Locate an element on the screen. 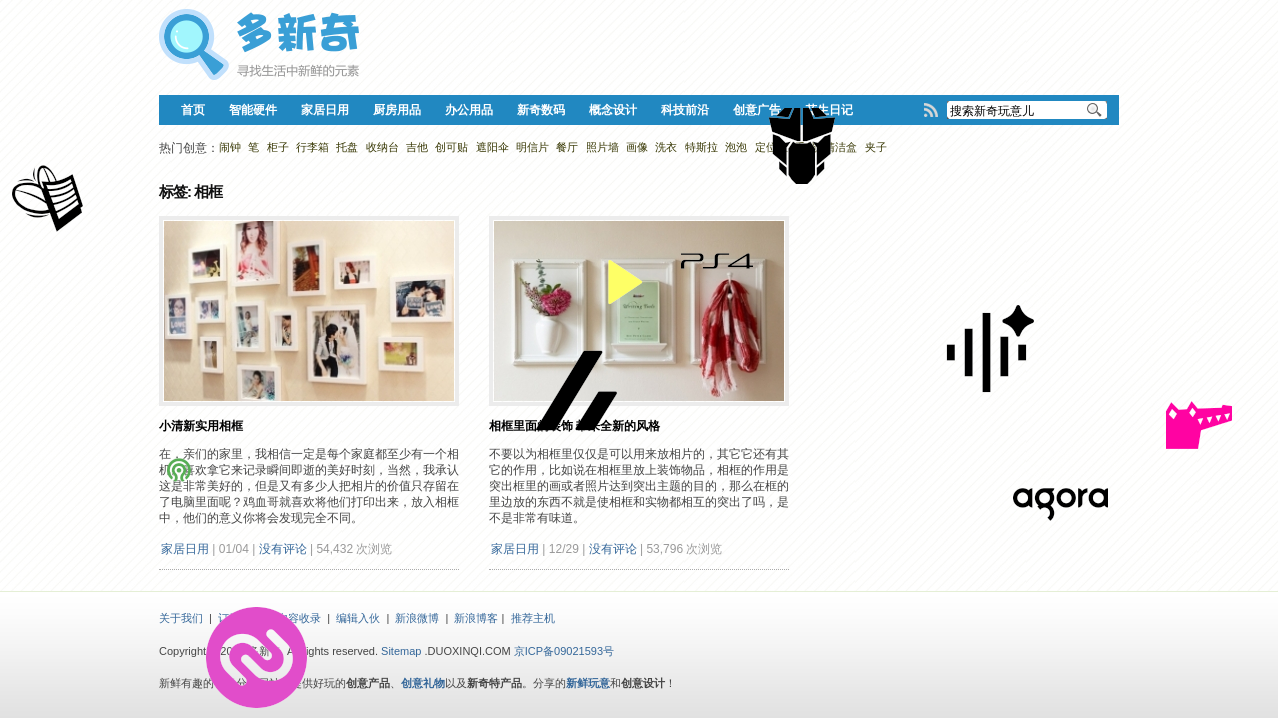 The height and width of the screenshot is (720, 1278). agora brand logo is located at coordinates (1060, 504).